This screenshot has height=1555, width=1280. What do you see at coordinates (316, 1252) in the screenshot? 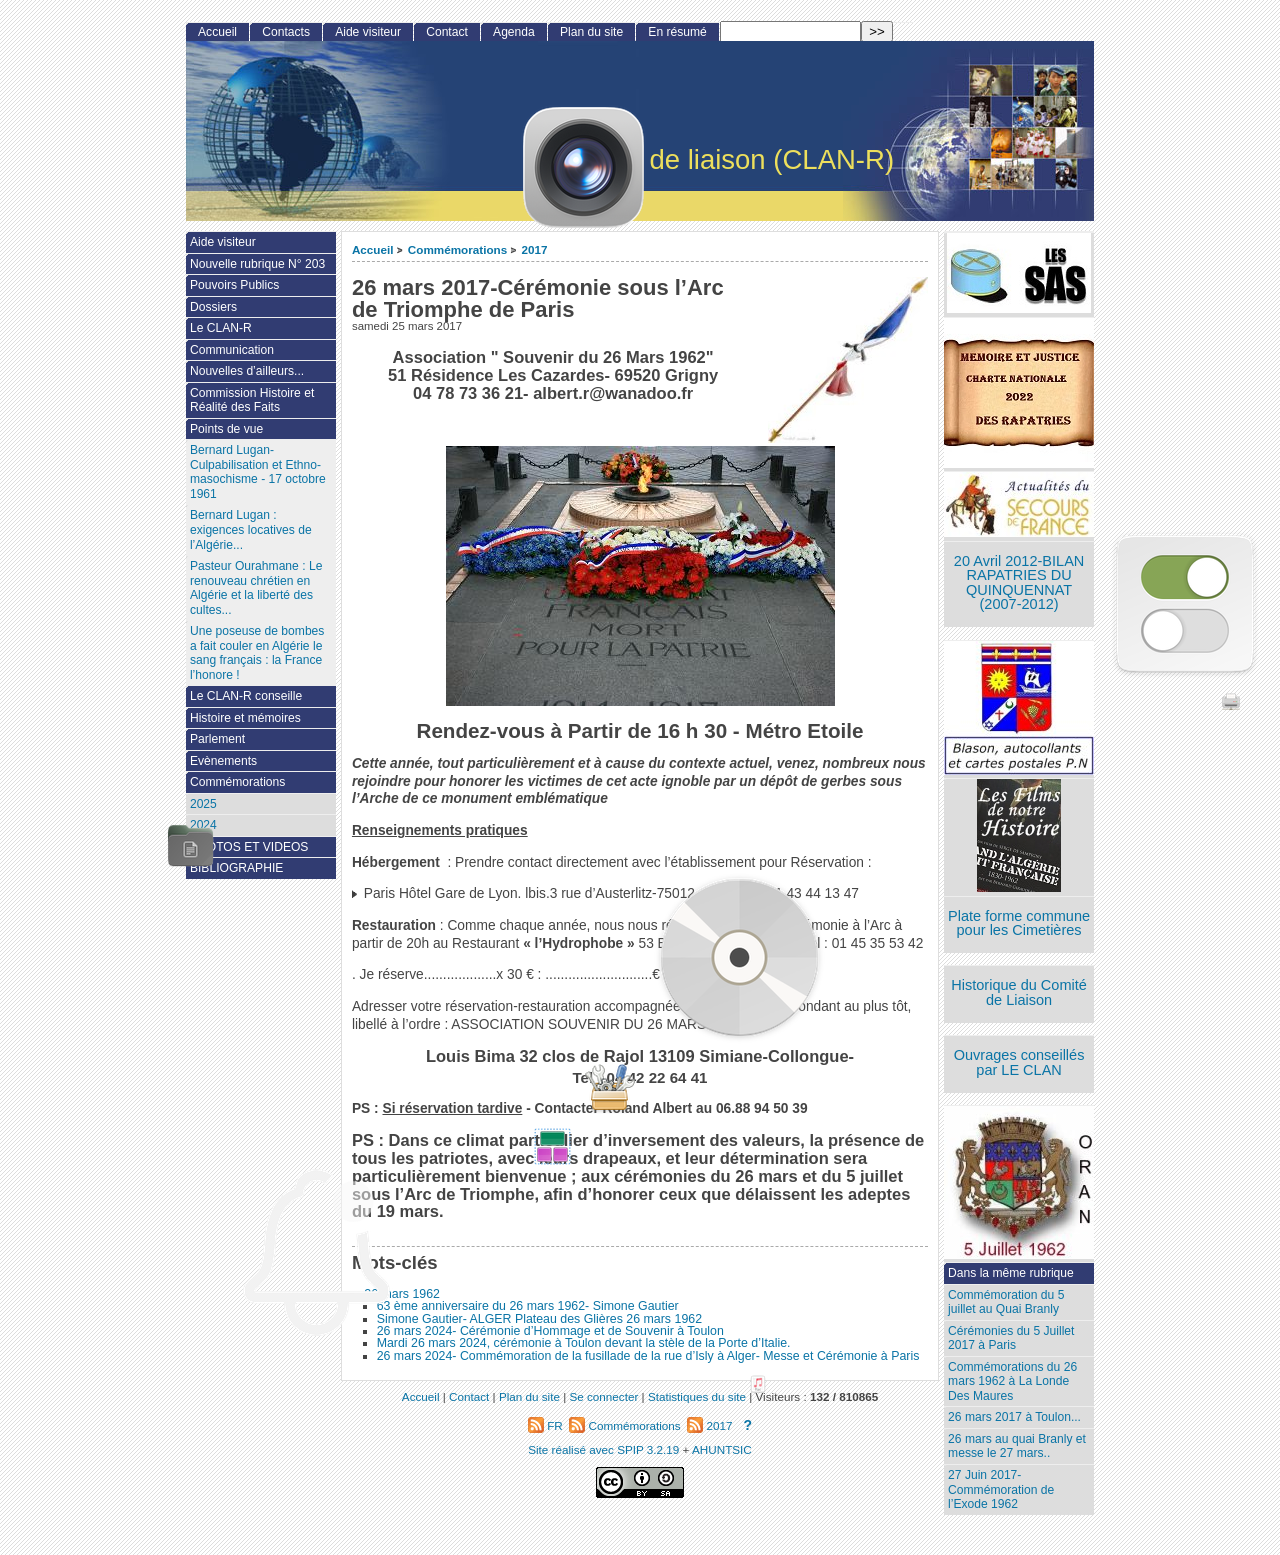
I see `no new notifications` at bounding box center [316, 1252].